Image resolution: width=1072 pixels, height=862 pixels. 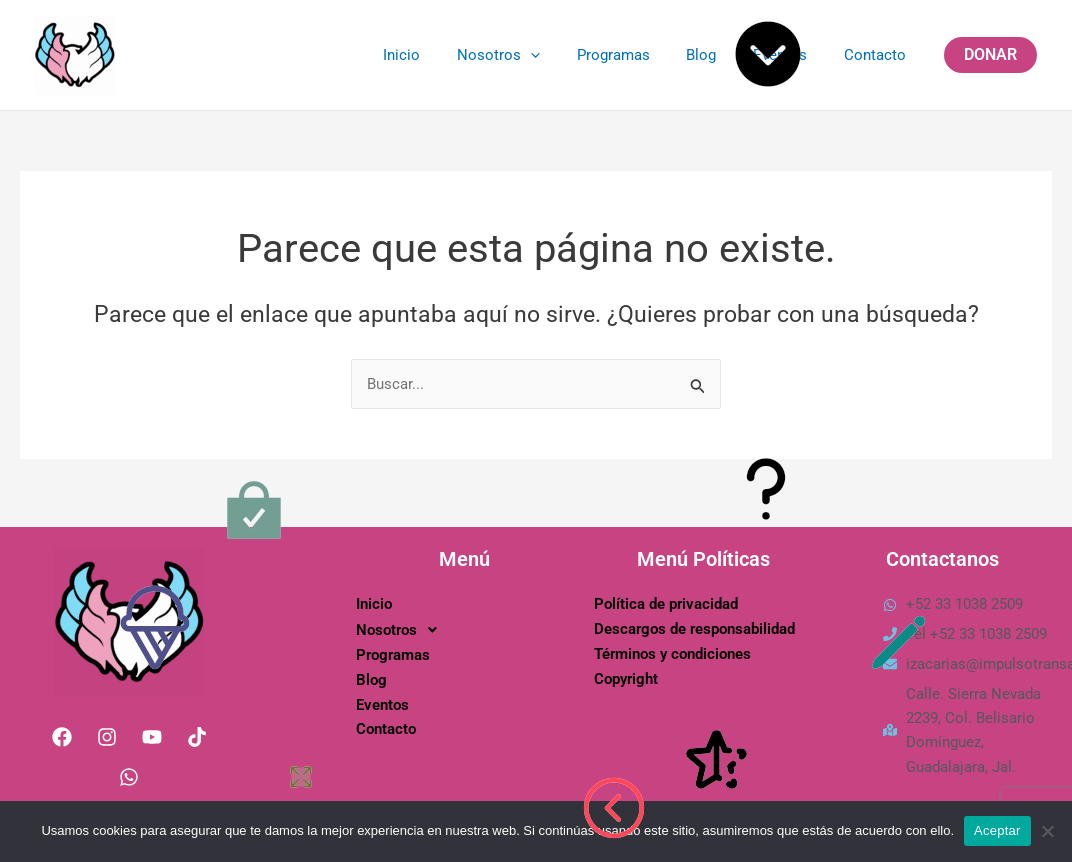 I want to click on indicates a partial or half-star rating, so click(x=716, y=760).